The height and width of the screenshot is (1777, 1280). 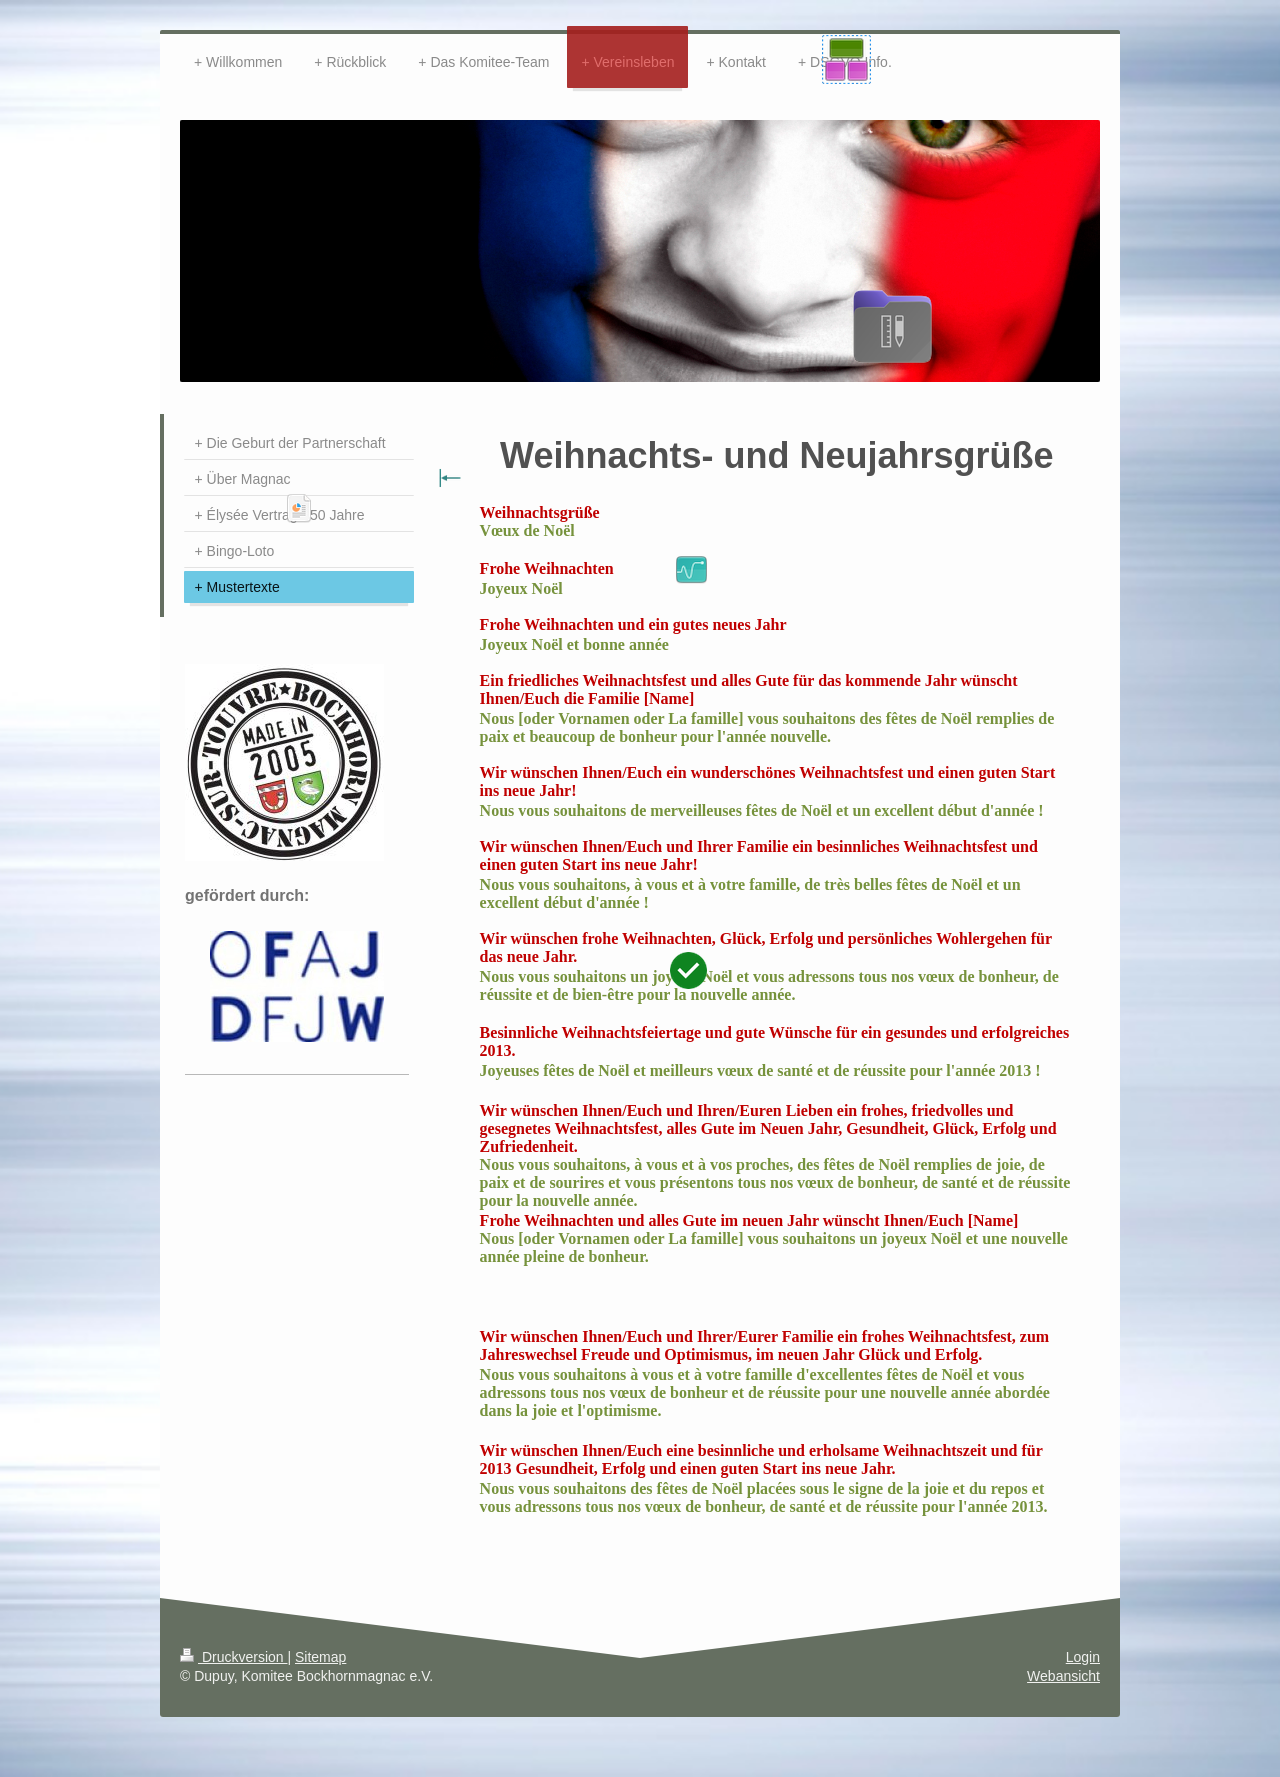 I want to click on open templates folder, so click(x=892, y=326).